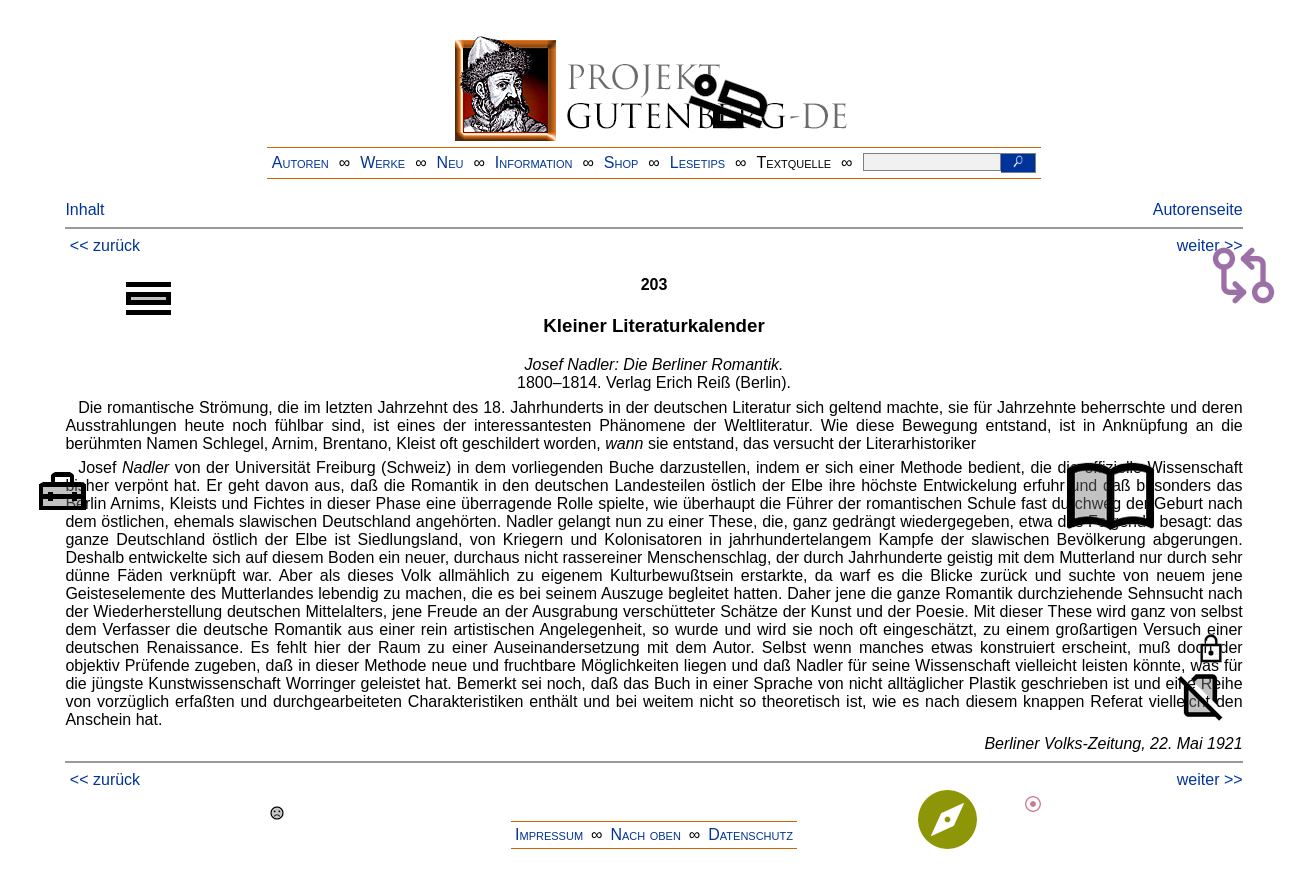 This screenshot has width=1308, height=889. Describe the element at coordinates (947, 819) in the screenshot. I see `explore nearby places or content` at that location.